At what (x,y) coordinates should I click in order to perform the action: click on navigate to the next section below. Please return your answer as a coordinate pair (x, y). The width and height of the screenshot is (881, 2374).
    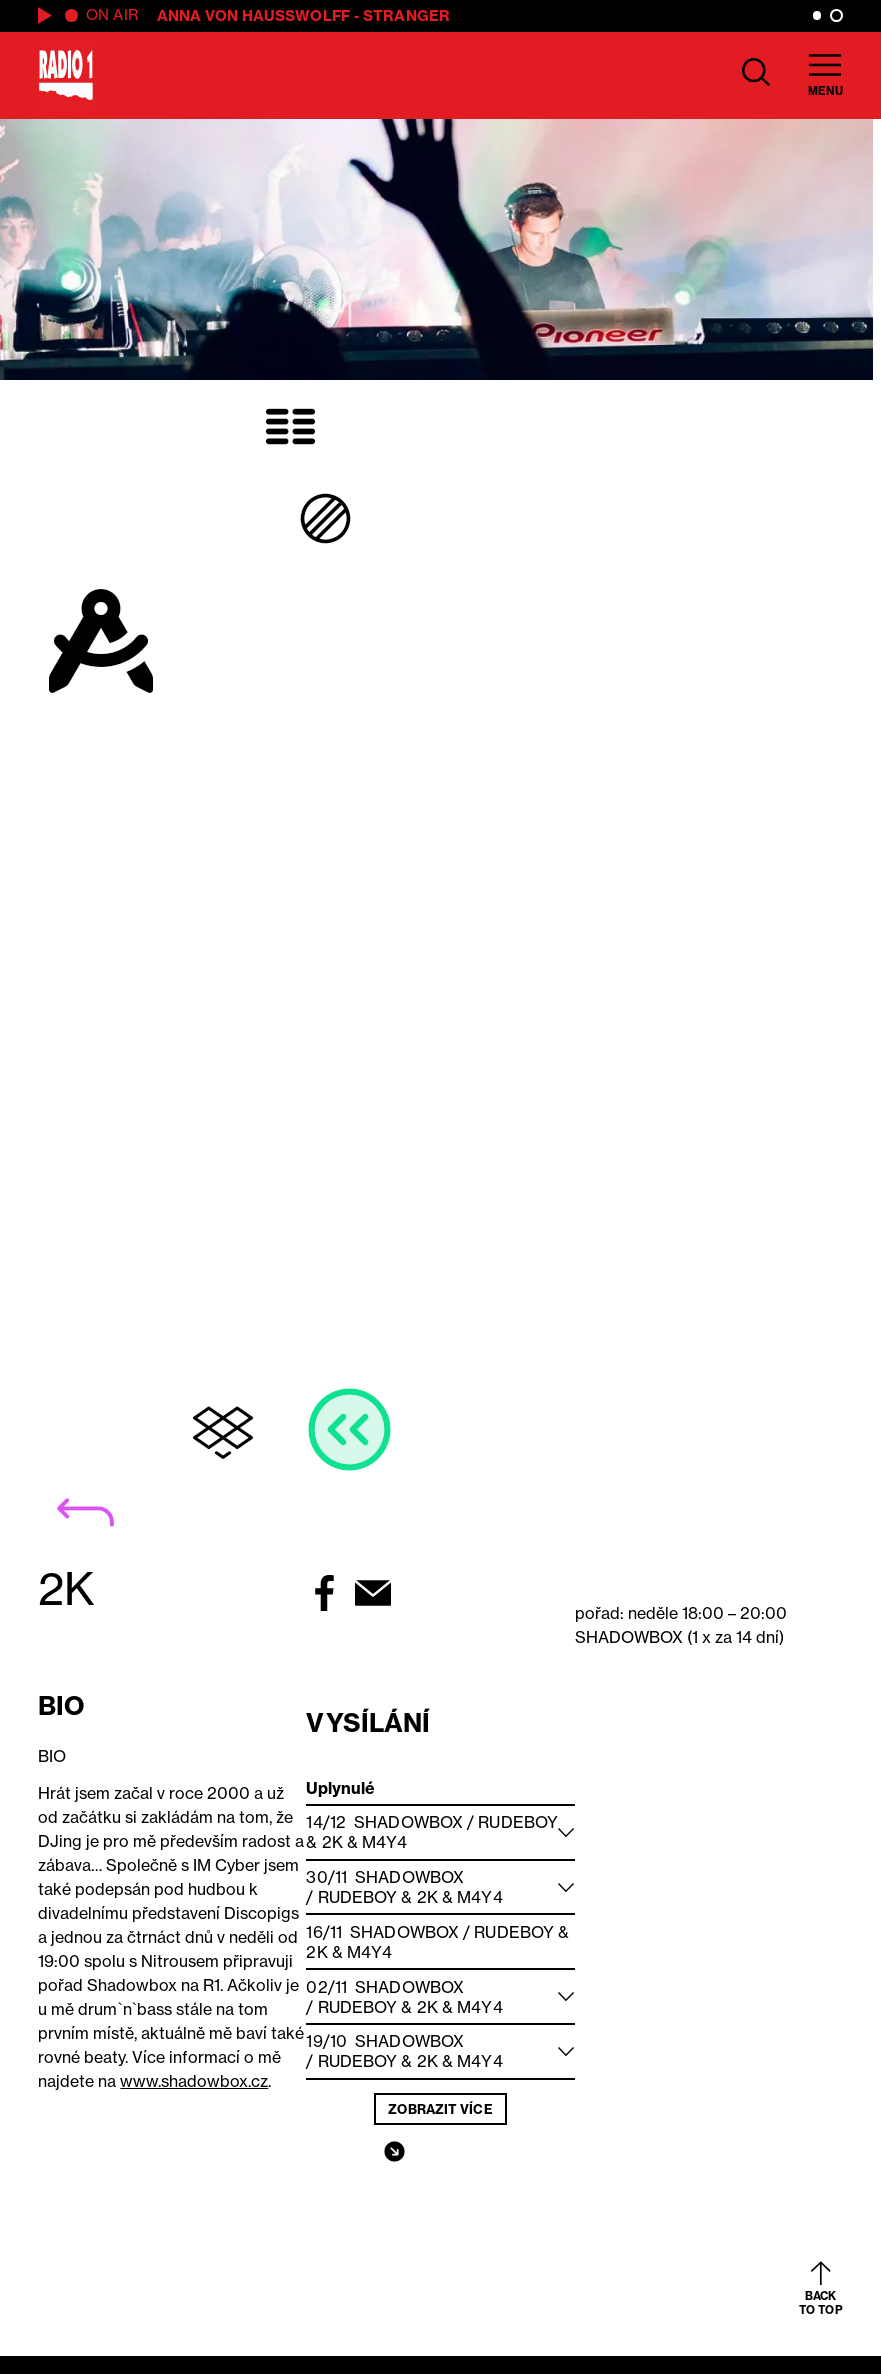
    Looking at the image, I should click on (394, 2151).